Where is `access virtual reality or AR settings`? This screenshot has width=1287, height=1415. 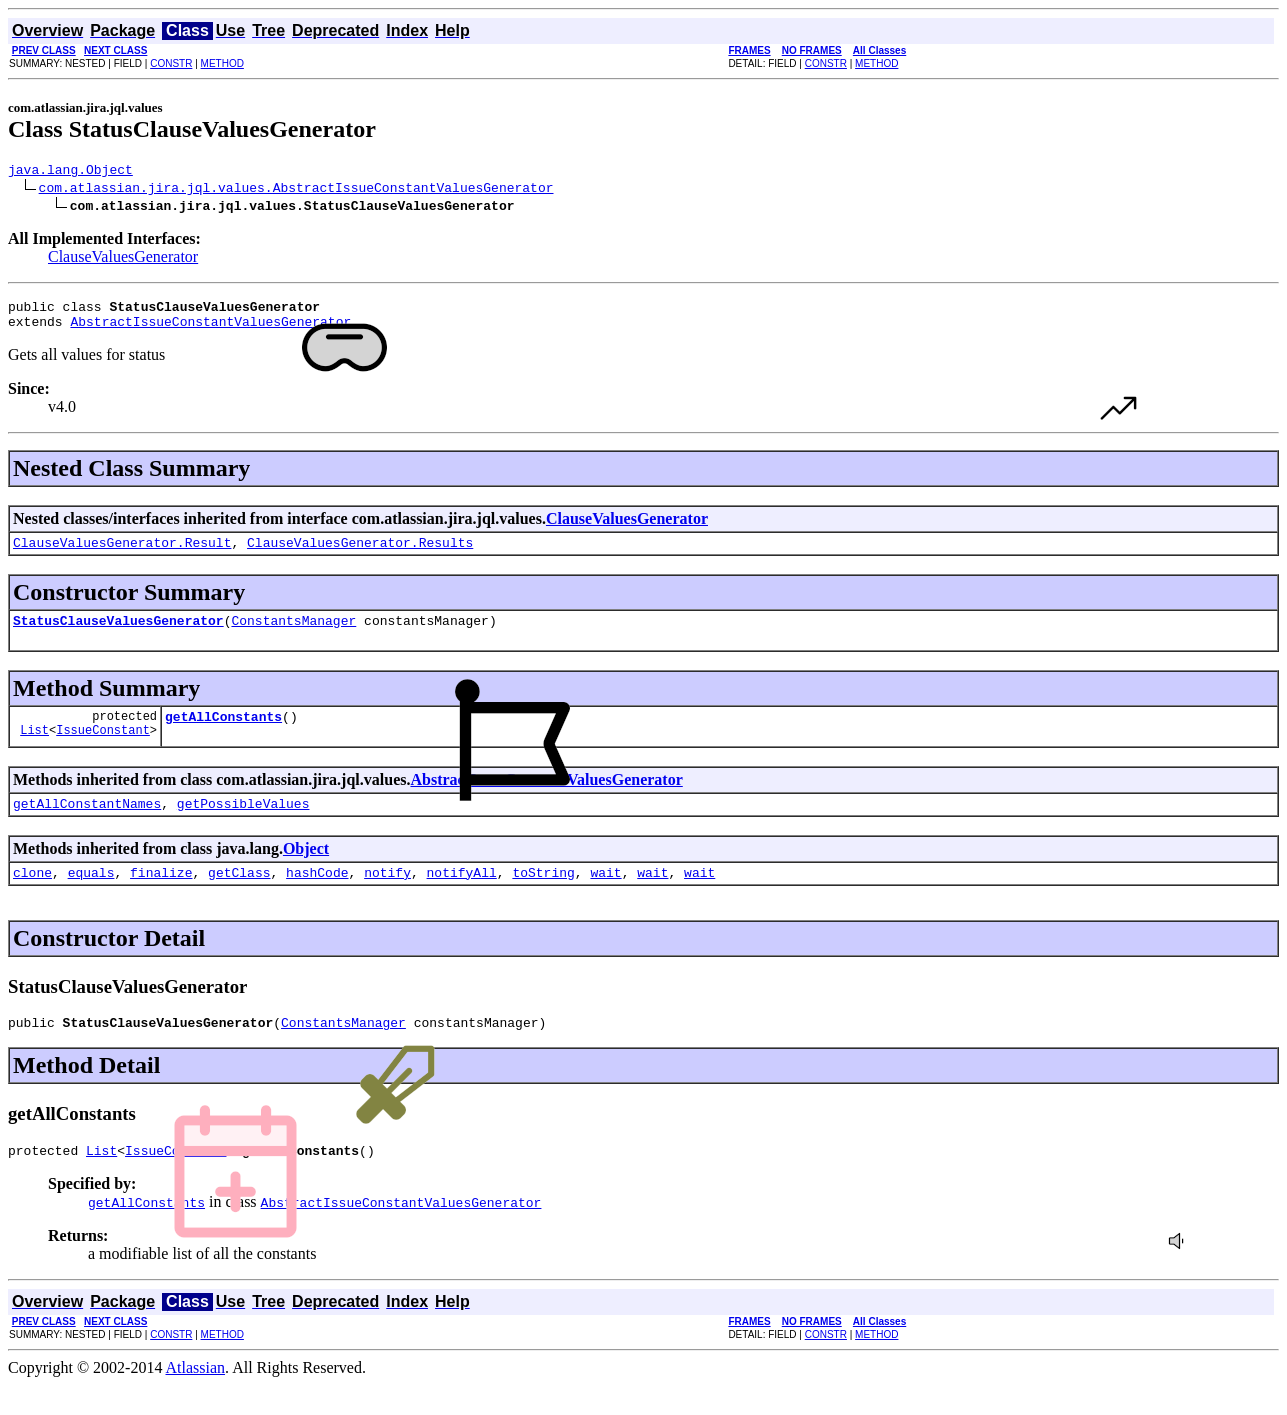
access virtual reality or AR settings is located at coordinates (344, 347).